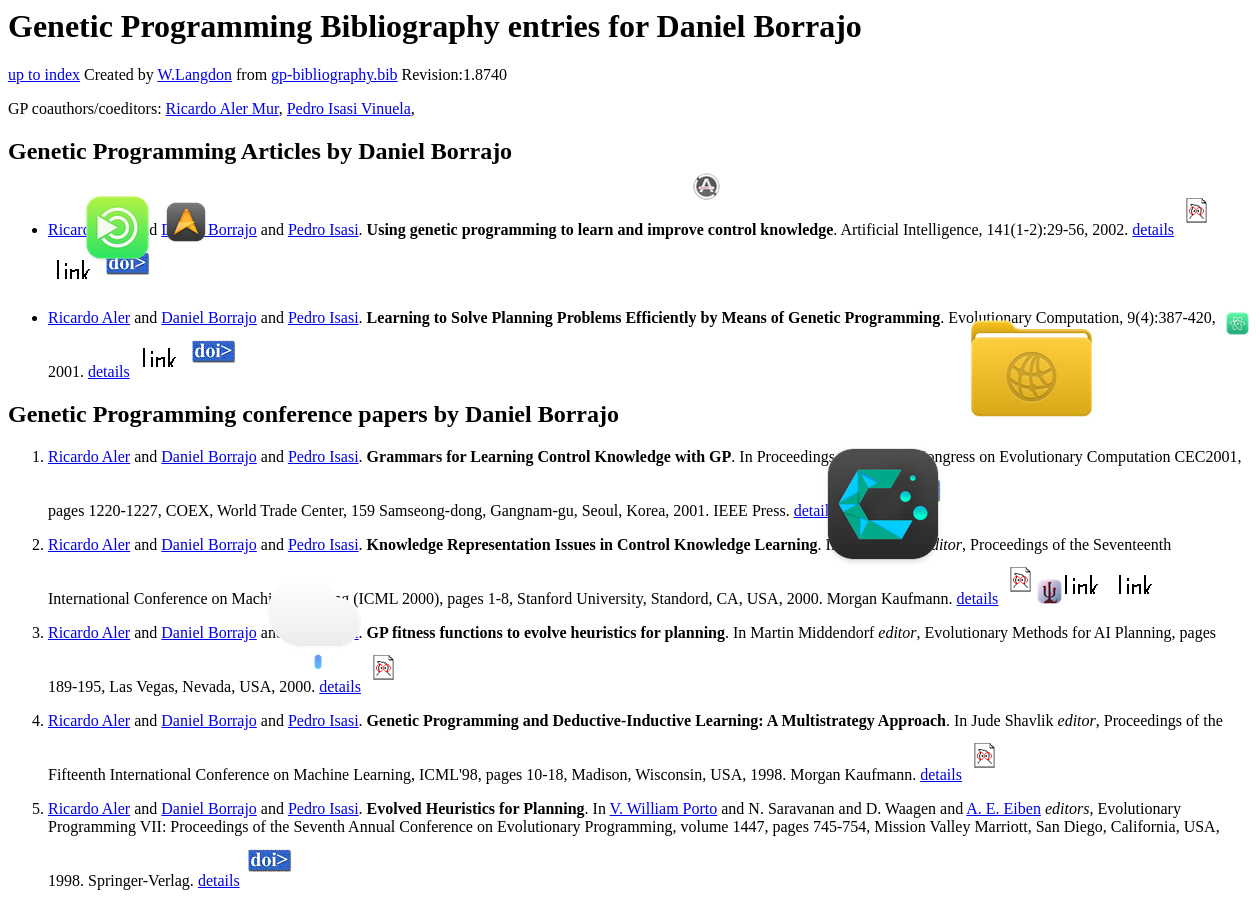 Image resolution: width=1256 pixels, height=906 pixels. I want to click on open akira vector graphics editor, so click(186, 222).